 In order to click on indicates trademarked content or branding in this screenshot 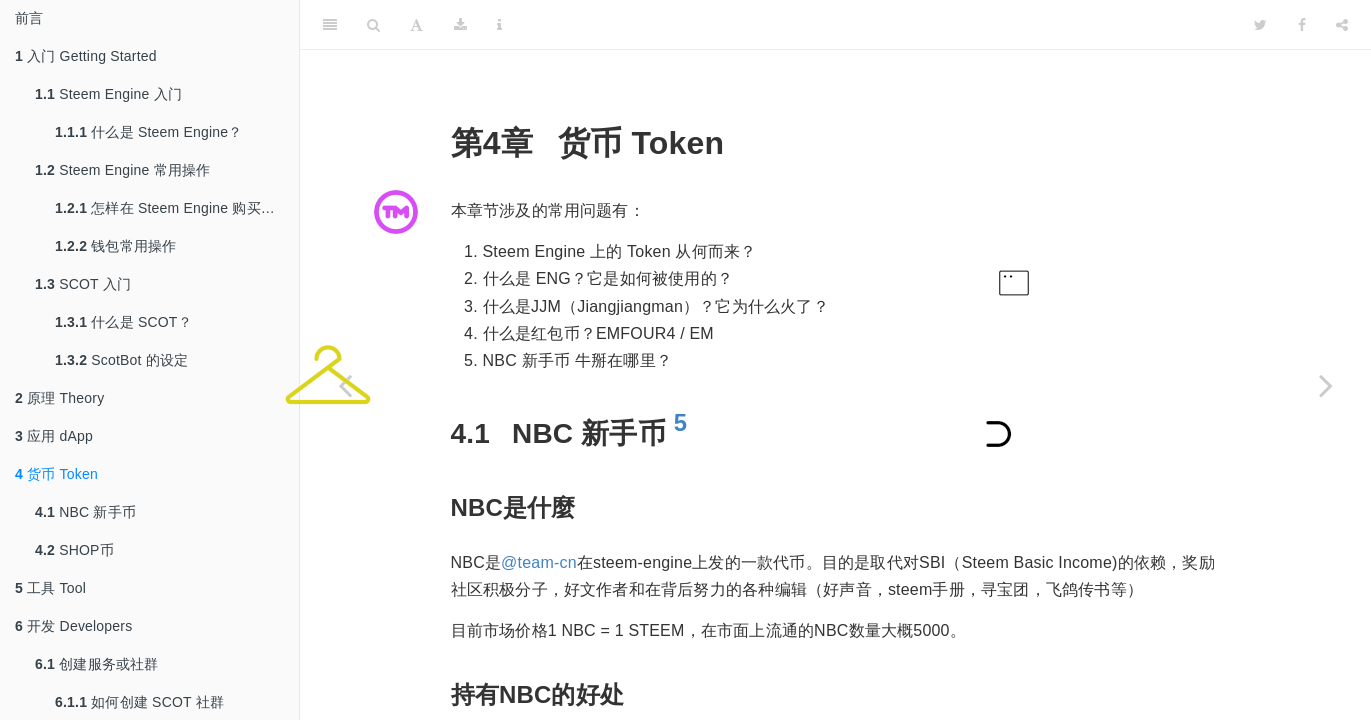, I will do `click(396, 212)`.